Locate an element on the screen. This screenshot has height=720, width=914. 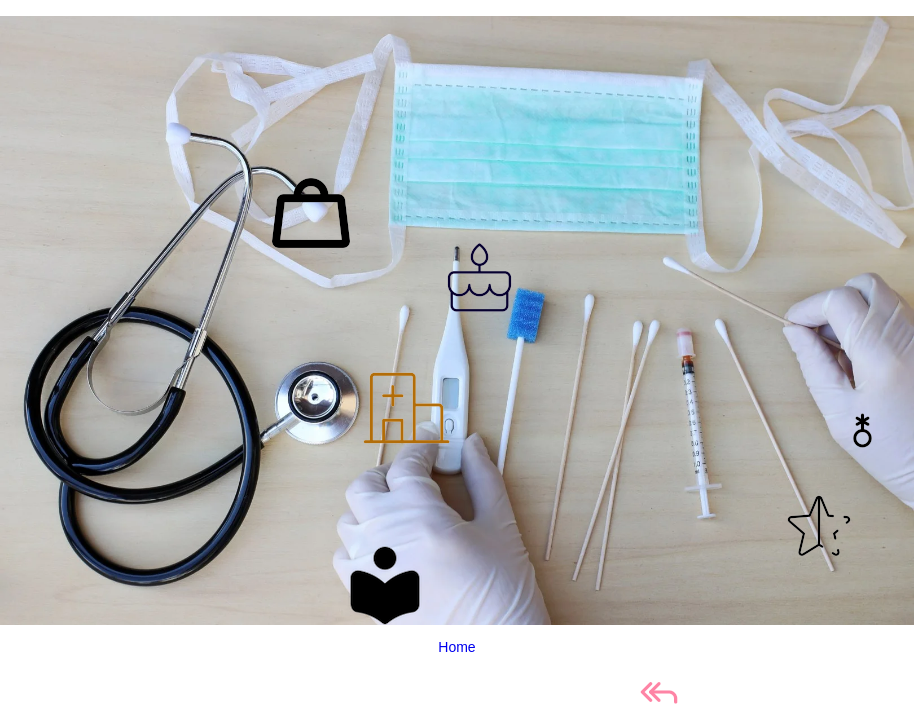
reply to all recipients of an email or message is located at coordinates (659, 692).